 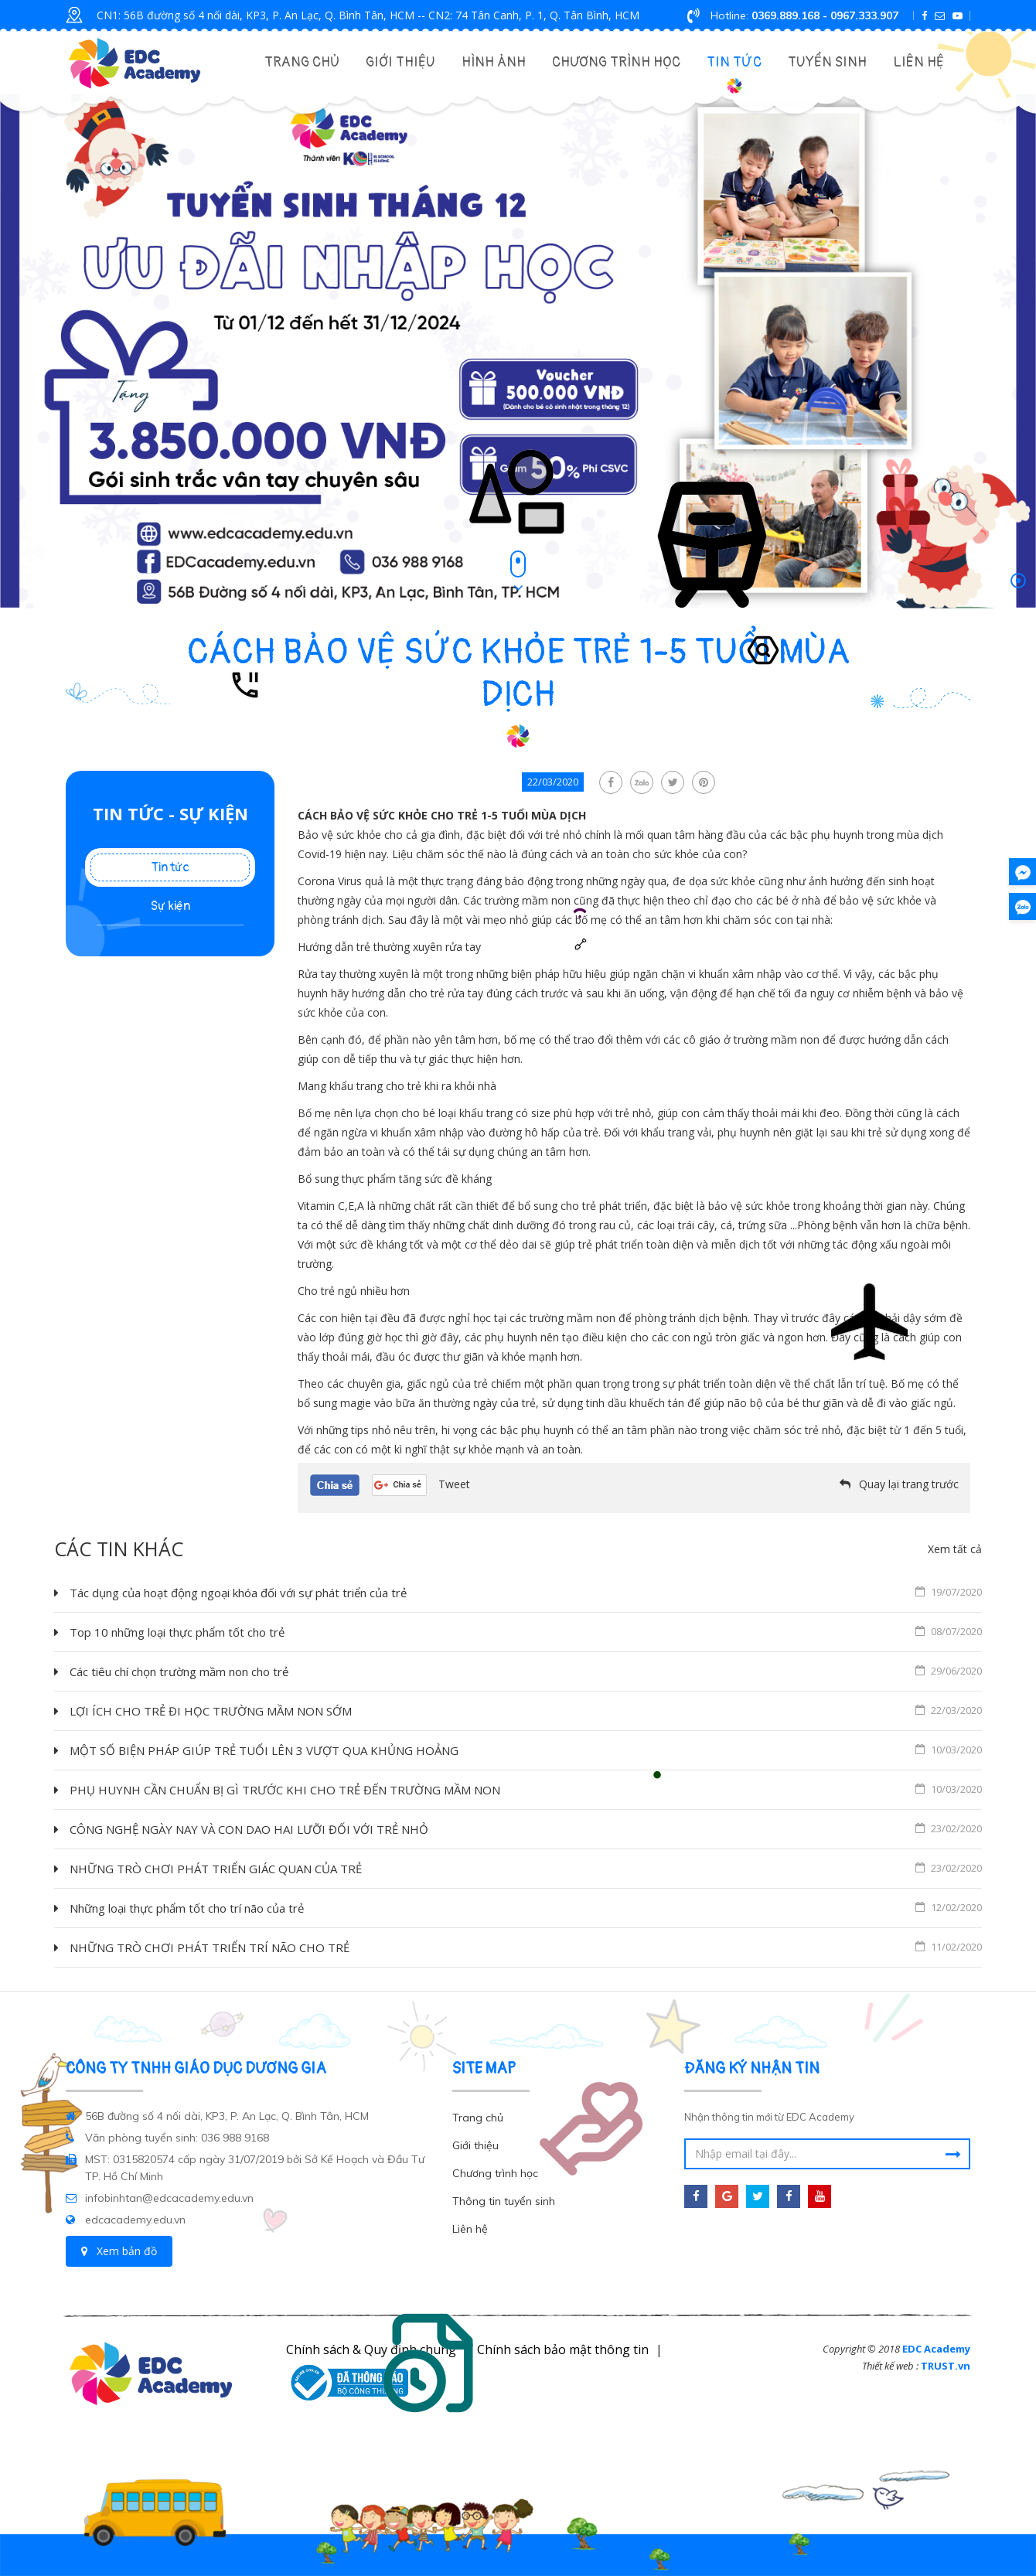 I want to click on access regional train schedules, so click(x=712, y=540).